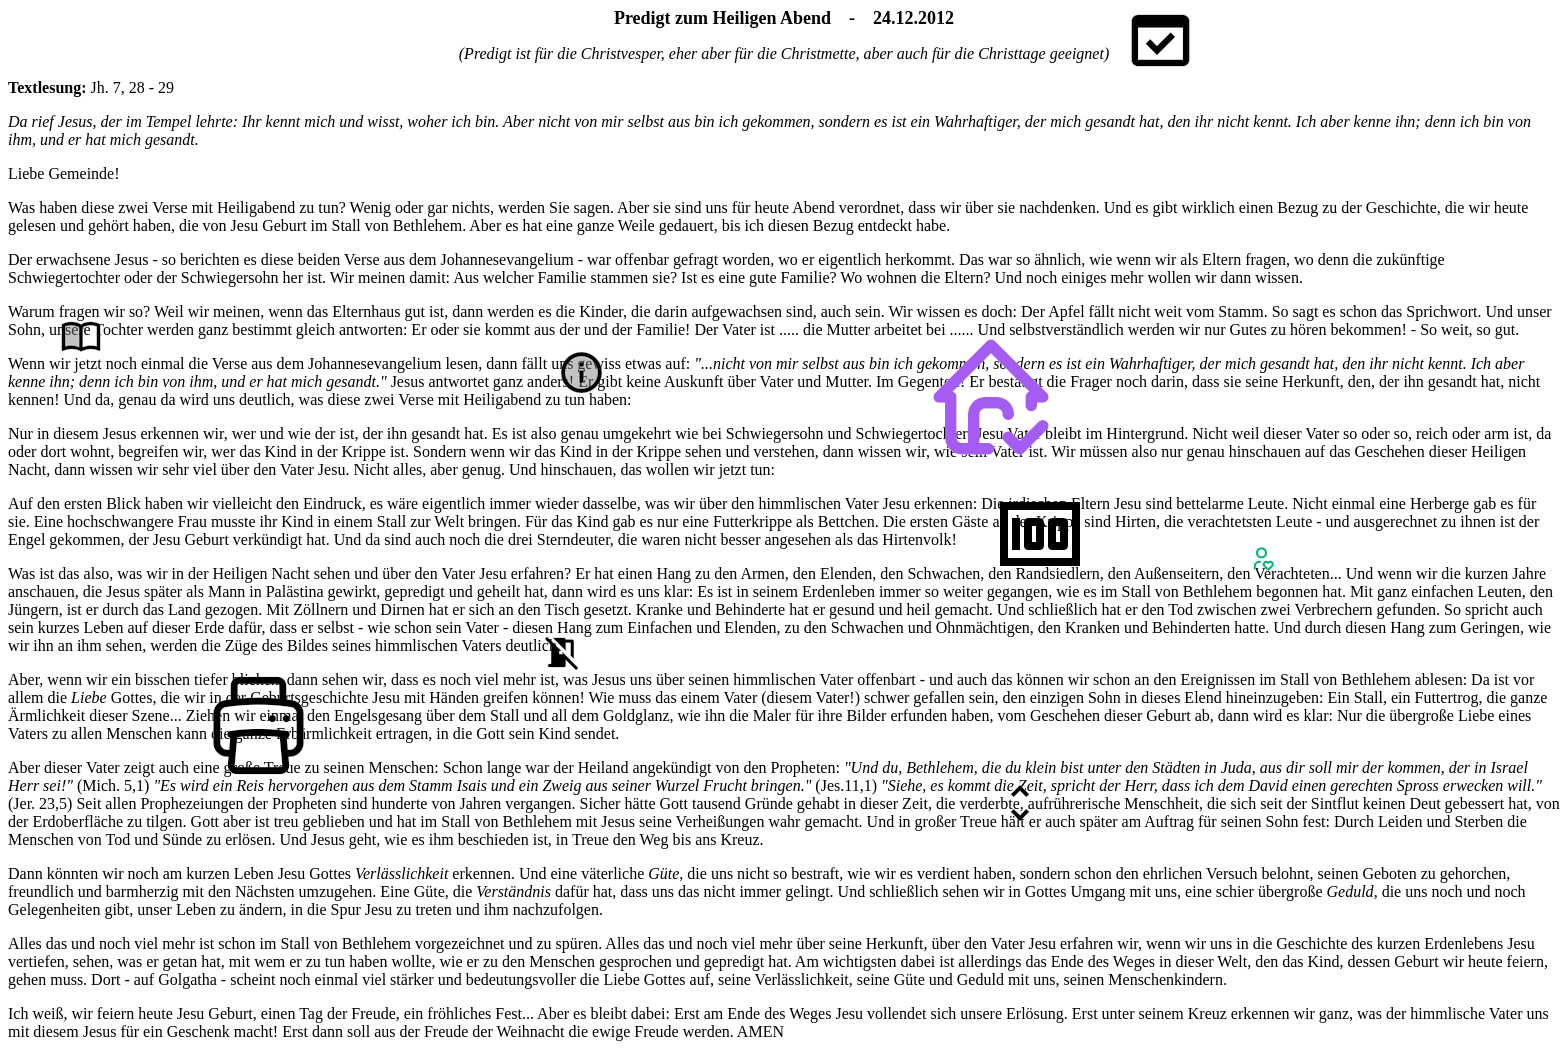  Describe the element at coordinates (1261, 558) in the screenshot. I see `add user to favorites` at that location.